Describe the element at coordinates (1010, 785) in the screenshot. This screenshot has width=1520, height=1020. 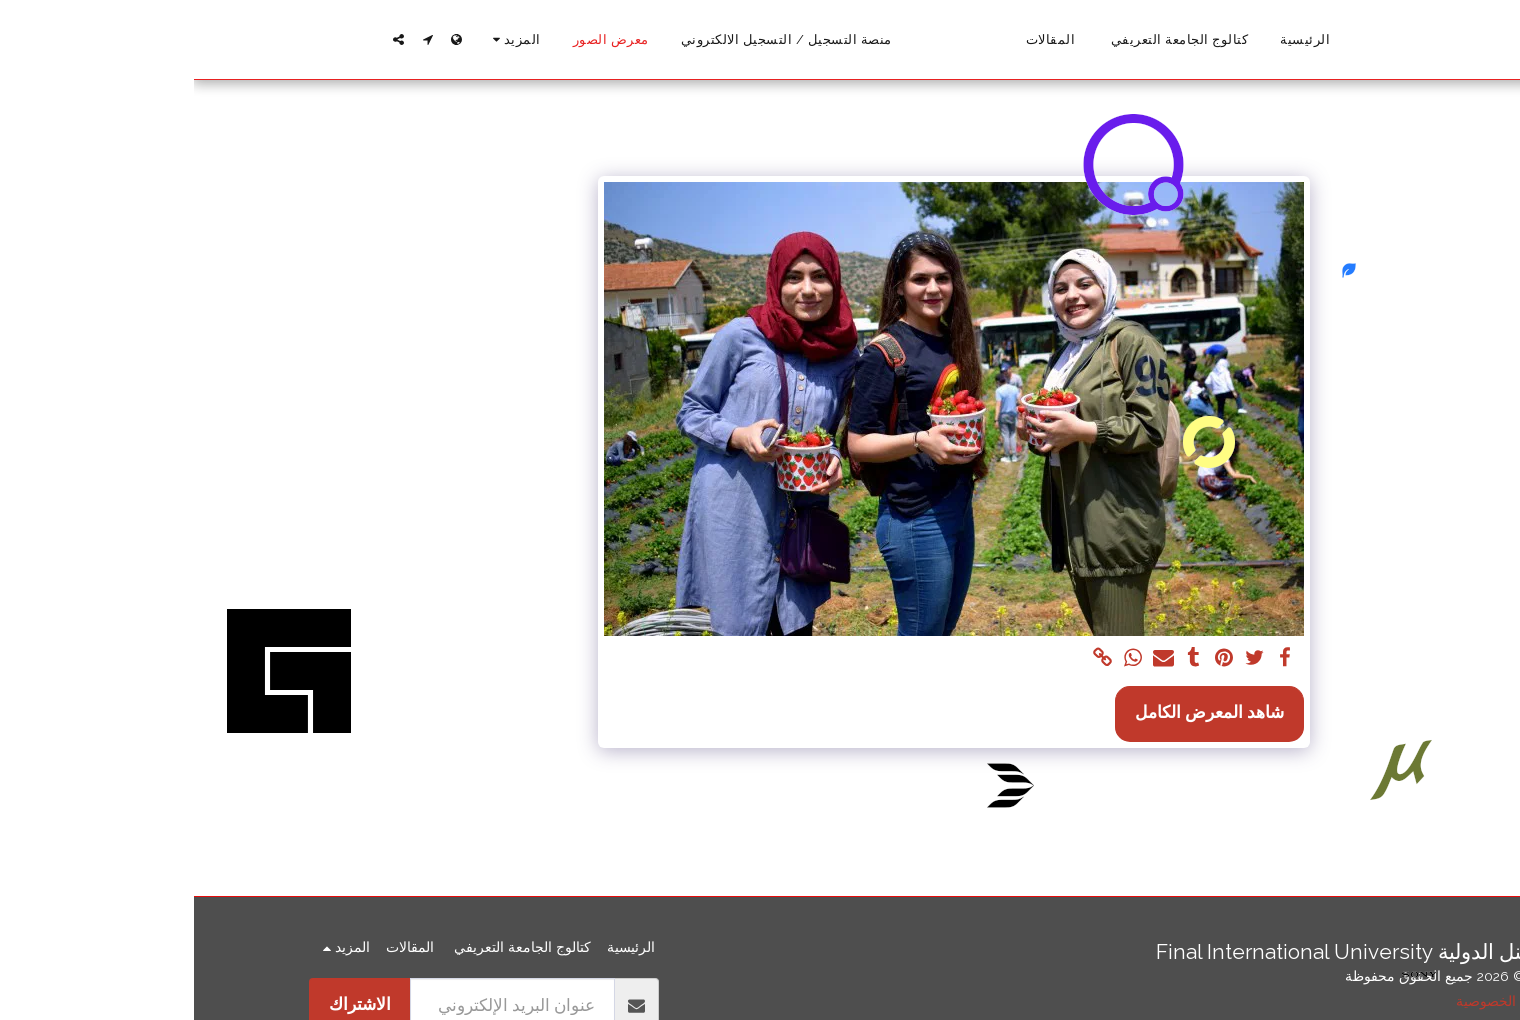
I see `bombardier company logo` at that location.